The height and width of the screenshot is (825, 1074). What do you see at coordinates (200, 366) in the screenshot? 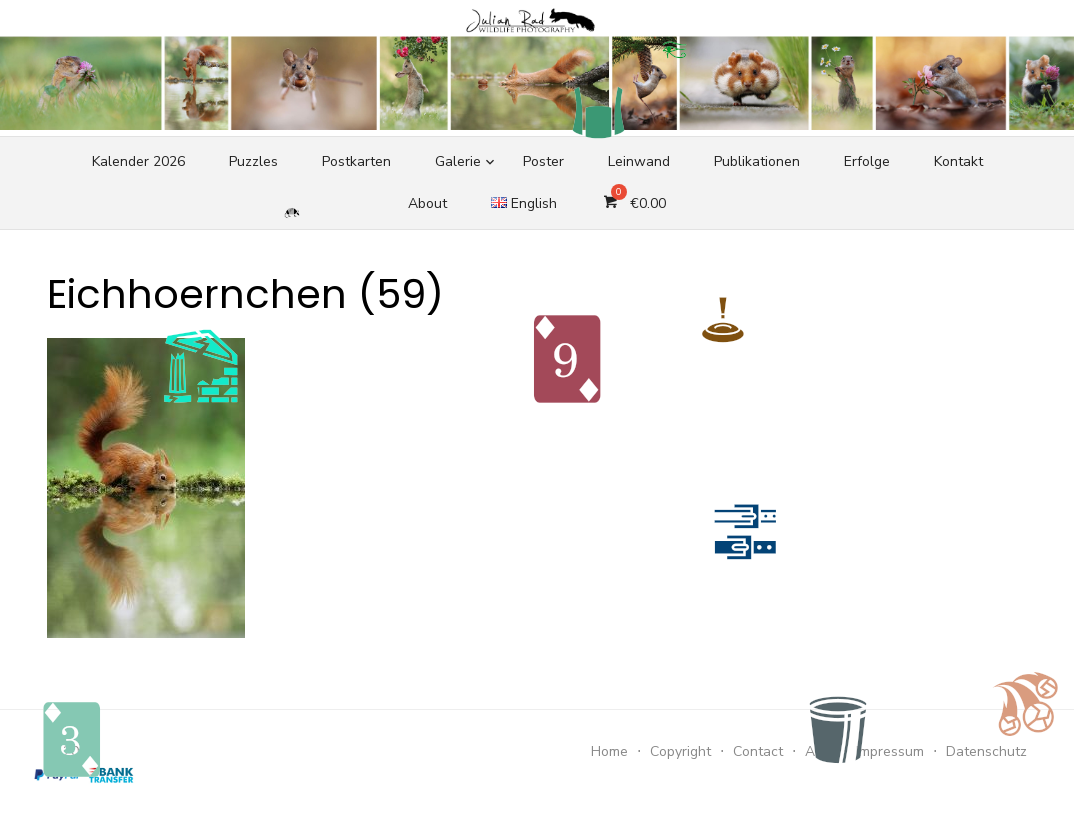
I see `explore ancient ruins or archaeological sites` at bounding box center [200, 366].